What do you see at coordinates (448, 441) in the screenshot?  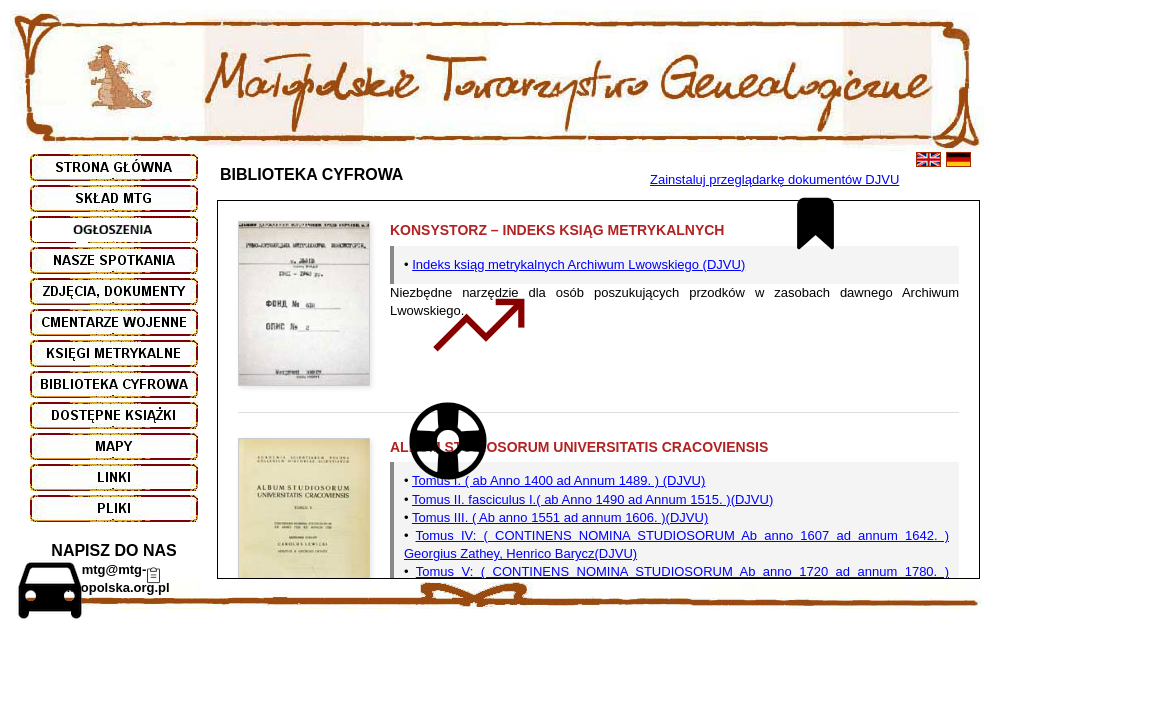 I see `access help or support center` at bounding box center [448, 441].